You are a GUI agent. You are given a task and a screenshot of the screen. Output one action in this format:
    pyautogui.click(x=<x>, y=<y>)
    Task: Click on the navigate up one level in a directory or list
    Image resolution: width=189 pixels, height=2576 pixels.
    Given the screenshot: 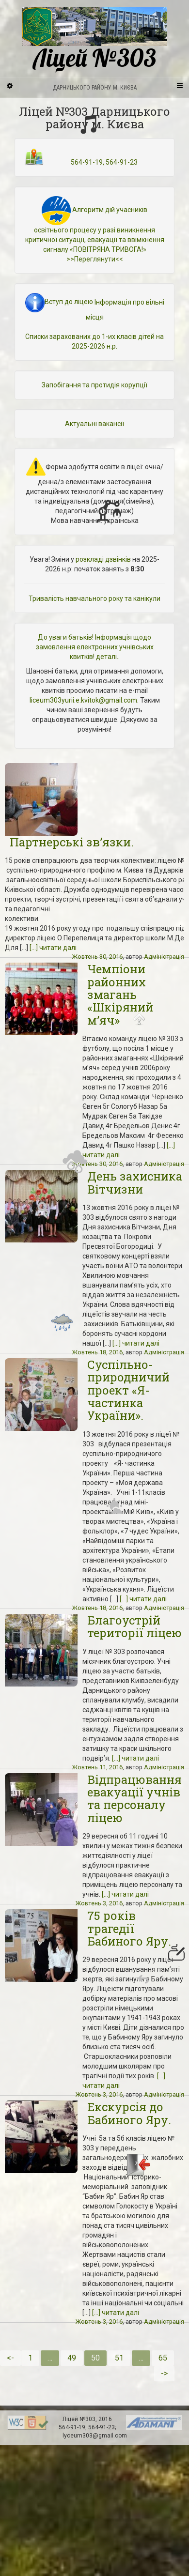 What is the action you would take?
    pyautogui.click(x=139, y=1019)
    